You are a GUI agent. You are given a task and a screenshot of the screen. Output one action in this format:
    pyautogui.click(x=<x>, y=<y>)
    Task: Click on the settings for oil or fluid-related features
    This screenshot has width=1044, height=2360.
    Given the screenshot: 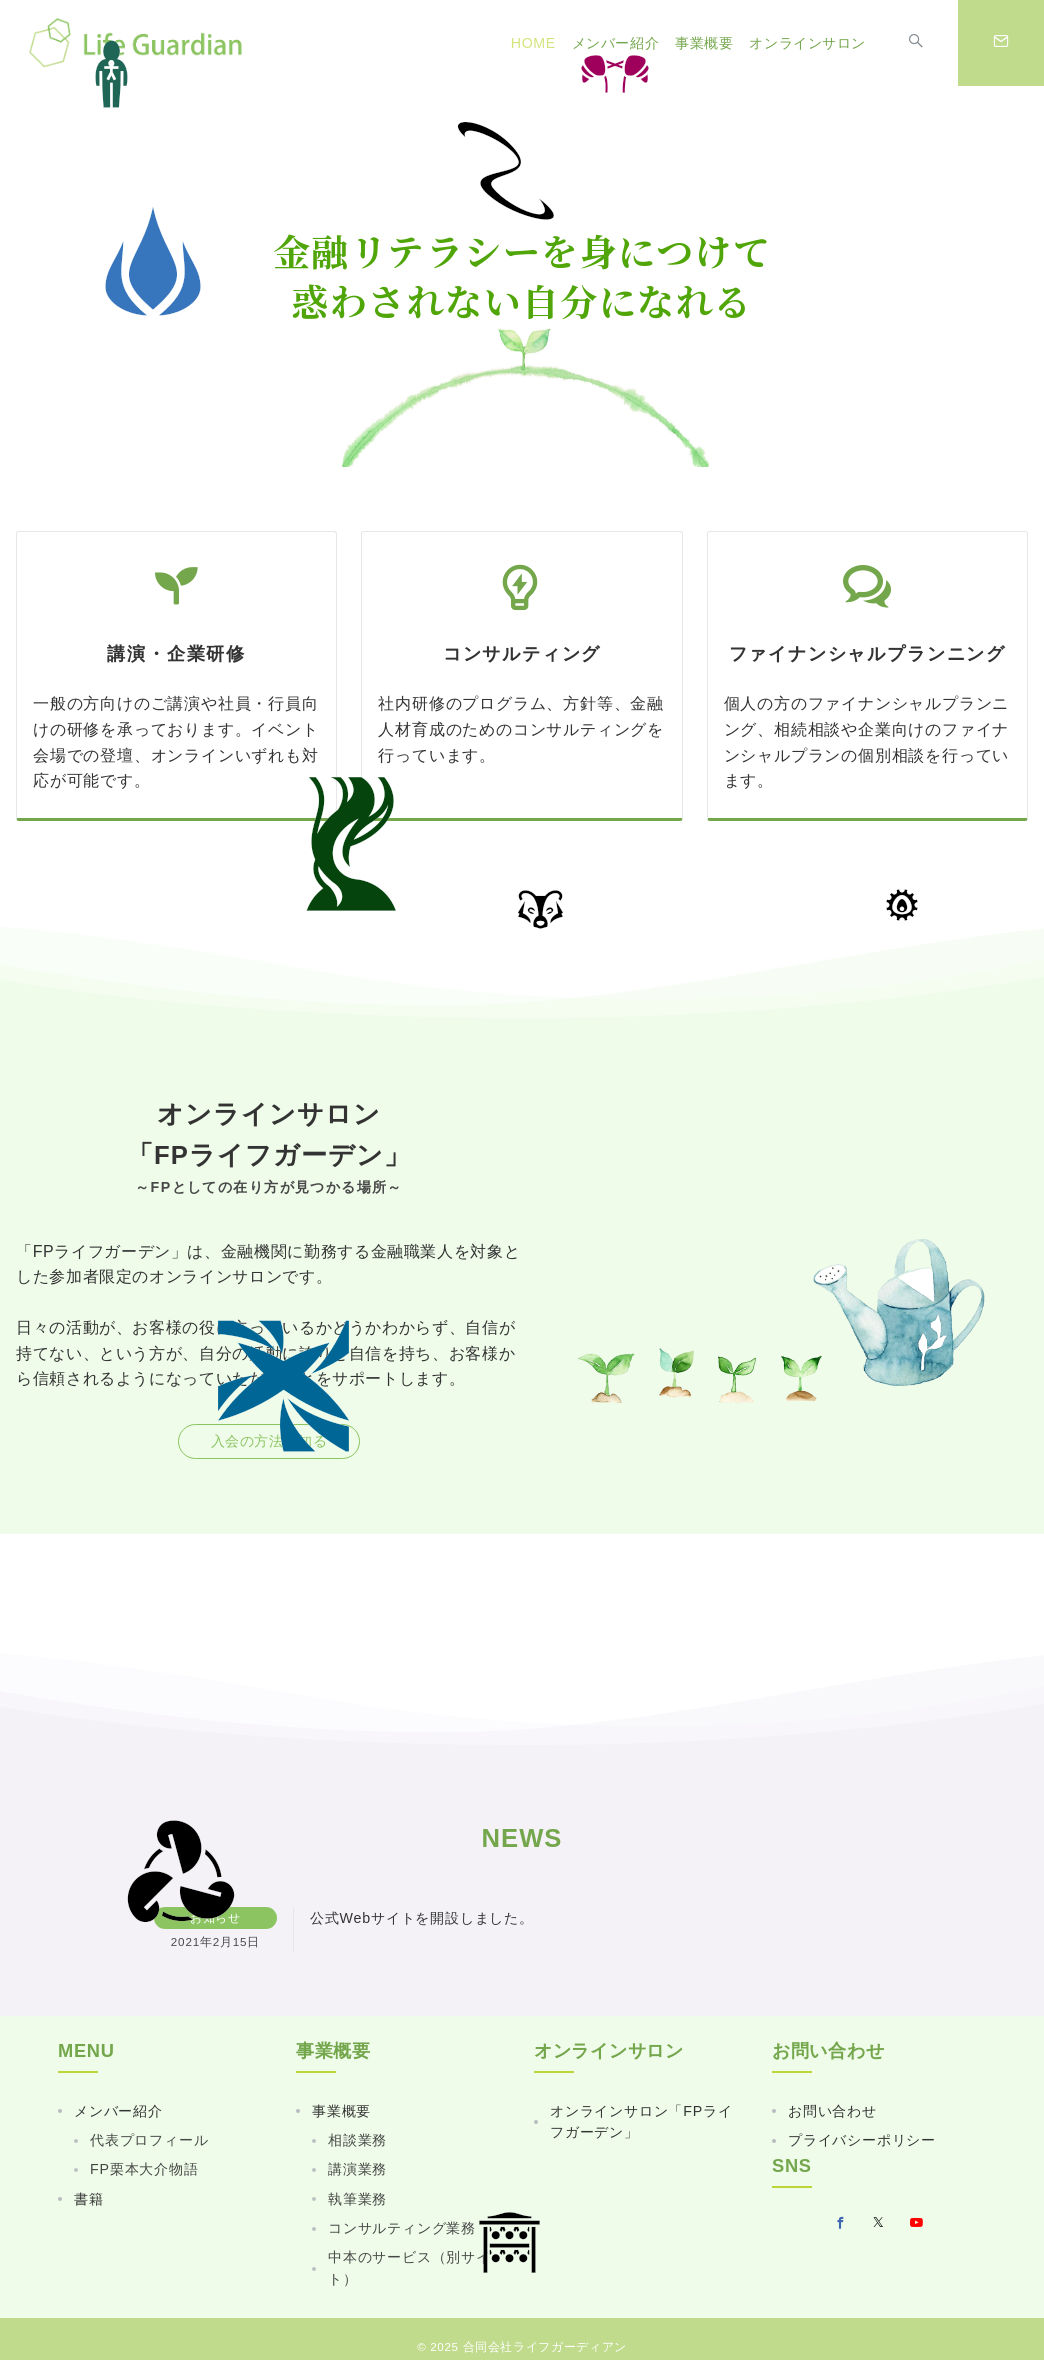 What is the action you would take?
    pyautogui.click(x=902, y=905)
    